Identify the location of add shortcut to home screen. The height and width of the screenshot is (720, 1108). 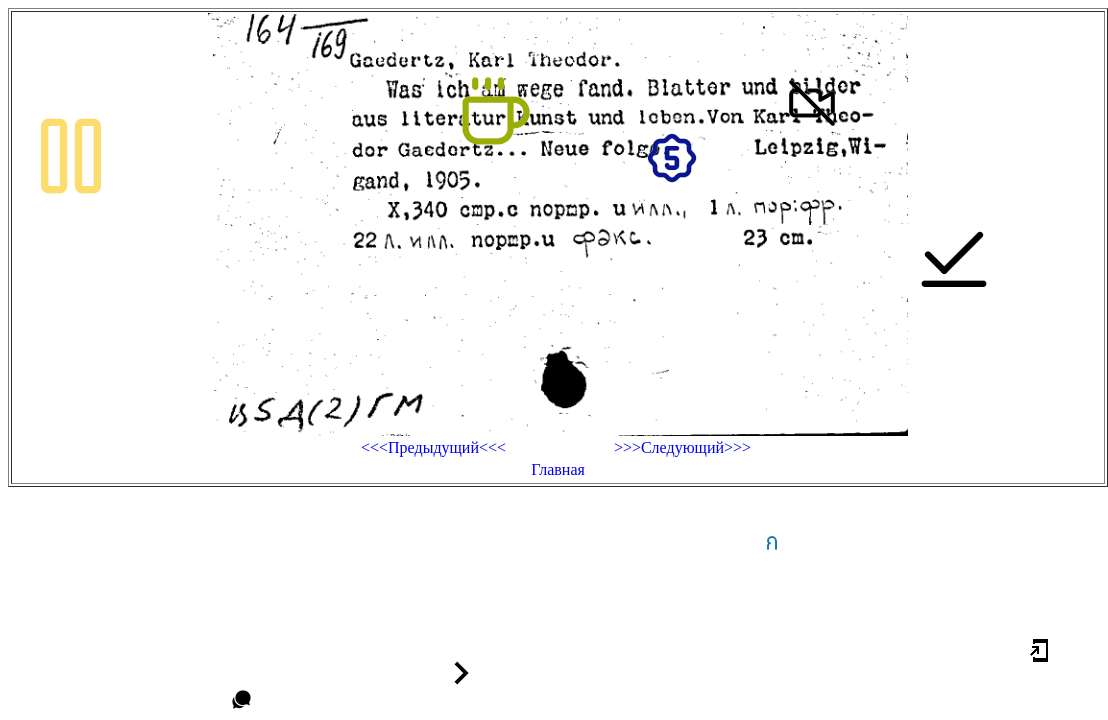
(1039, 650).